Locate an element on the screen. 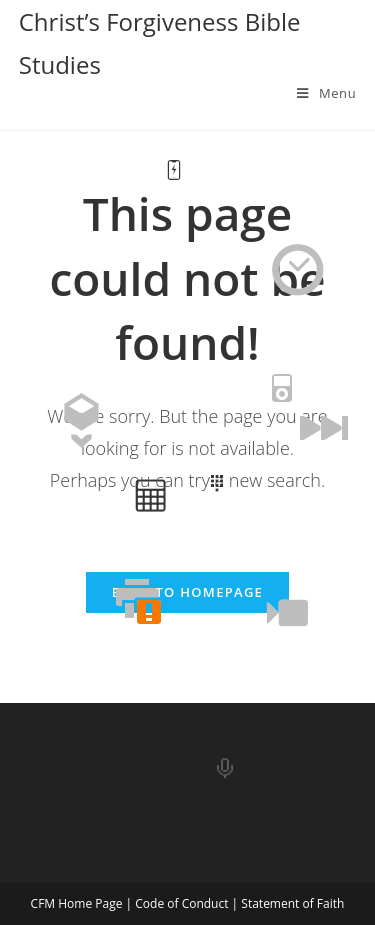 The image size is (375, 925). view recently opened documents is located at coordinates (299, 271).